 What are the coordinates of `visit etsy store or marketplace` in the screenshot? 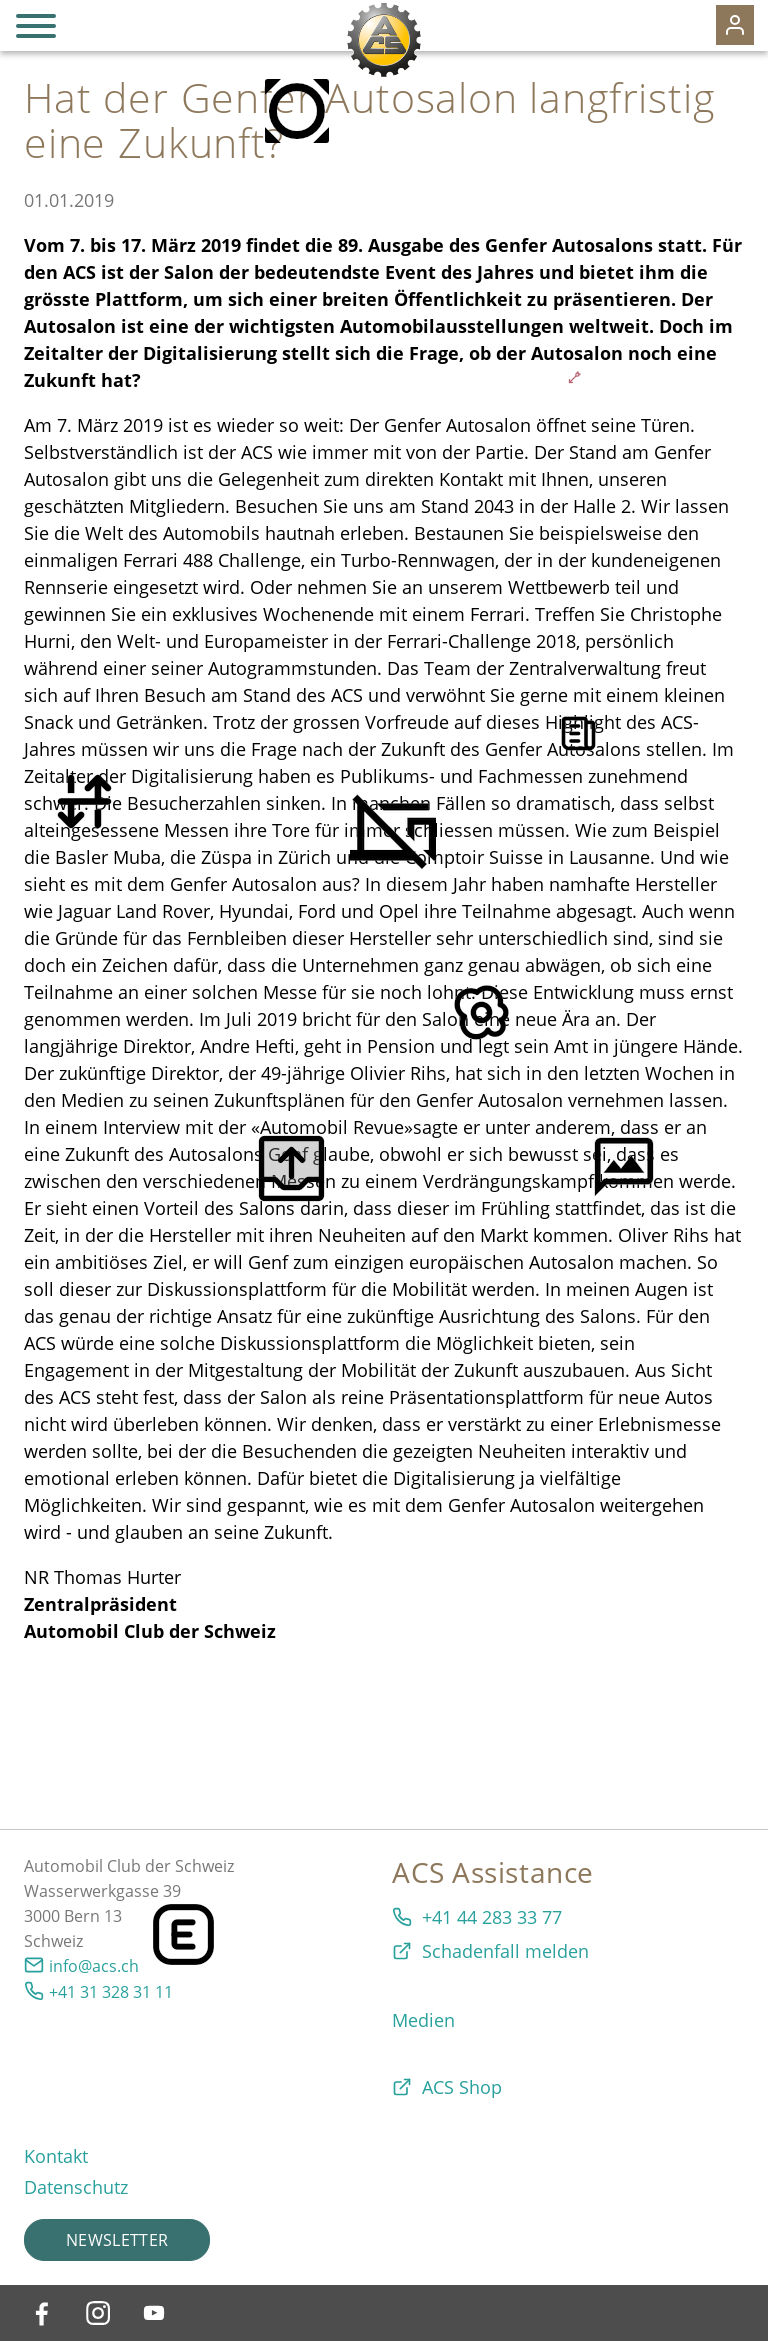 It's located at (183, 1934).